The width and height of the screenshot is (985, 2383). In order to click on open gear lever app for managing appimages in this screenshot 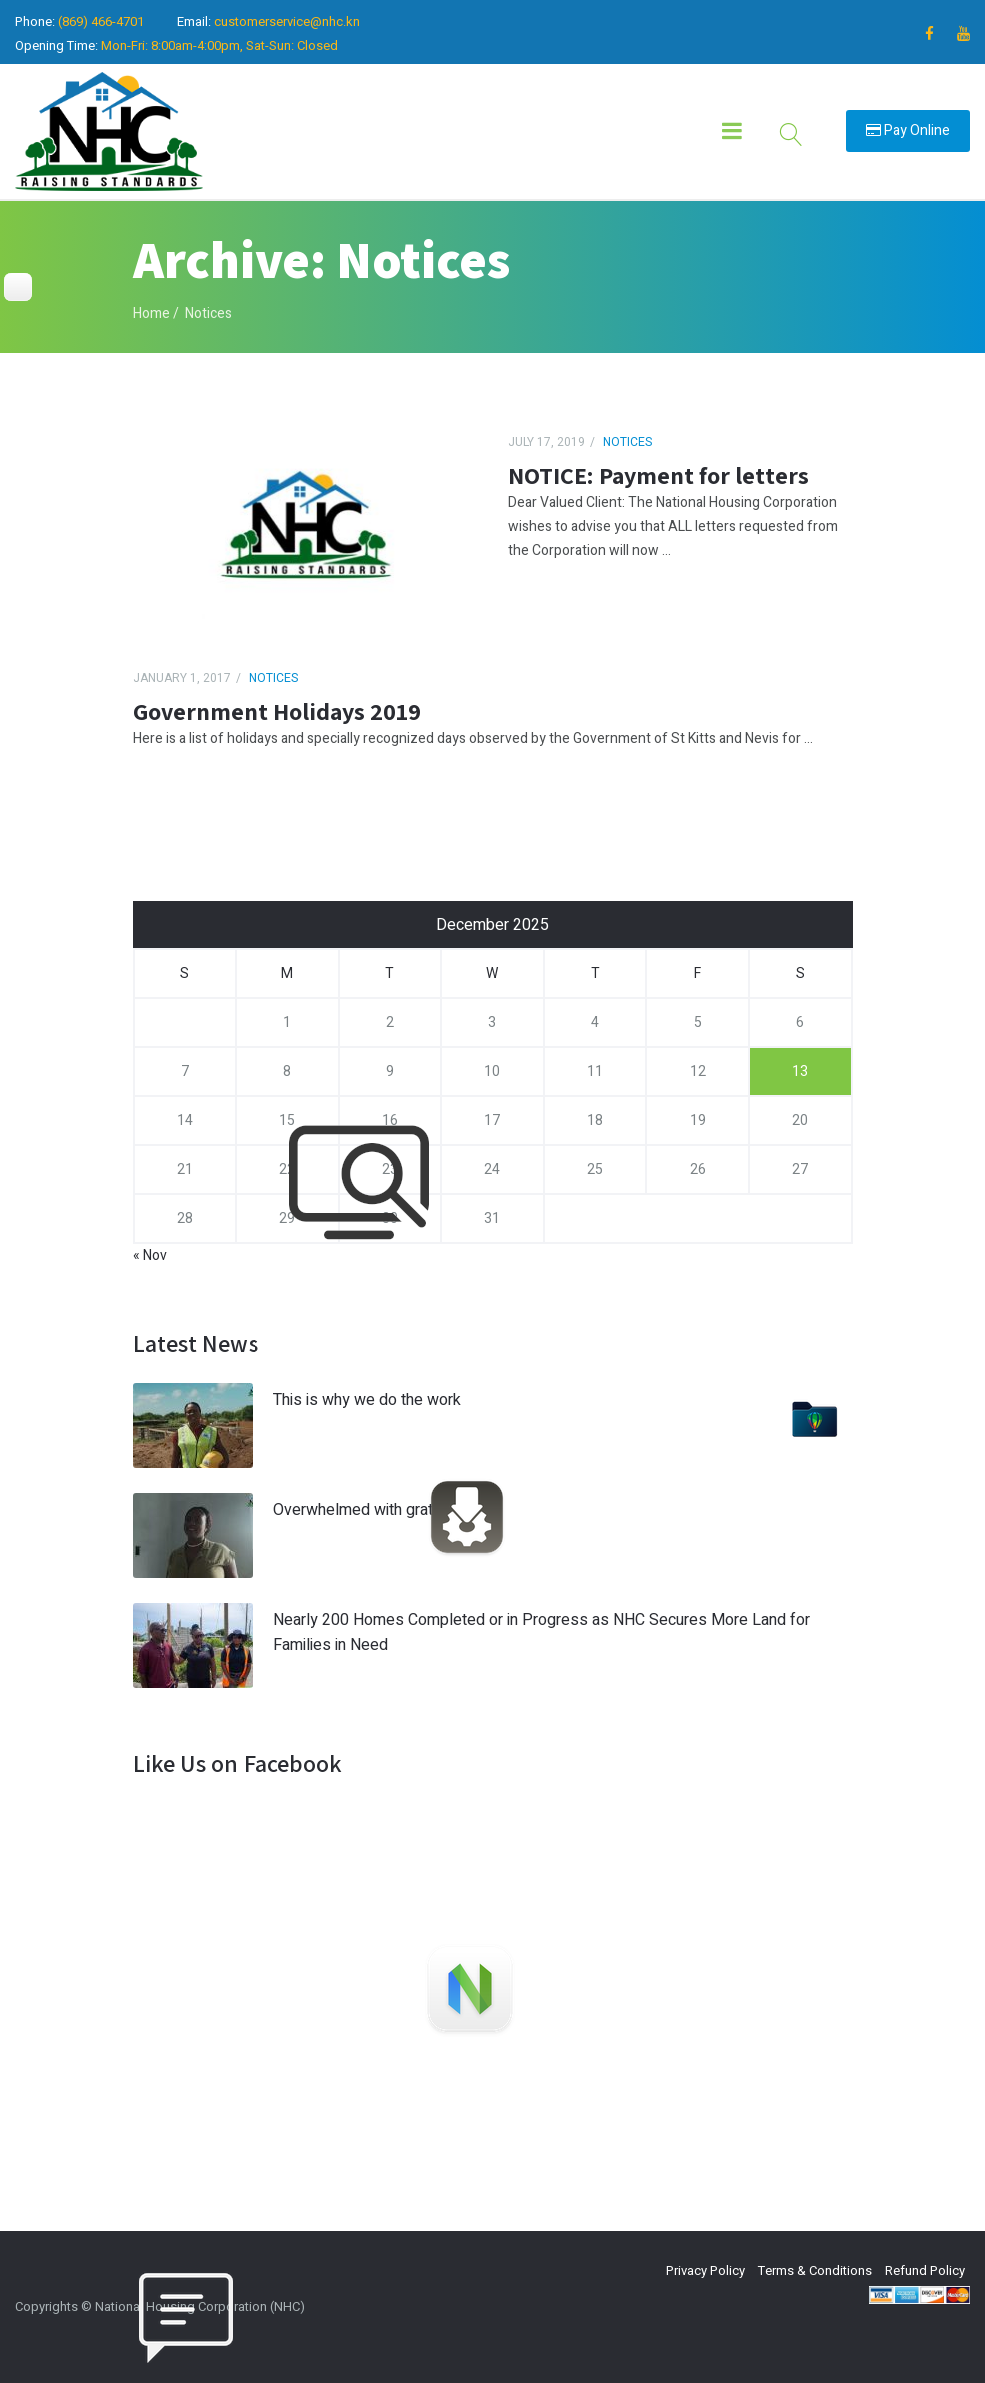, I will do `click(467, 1517)`.